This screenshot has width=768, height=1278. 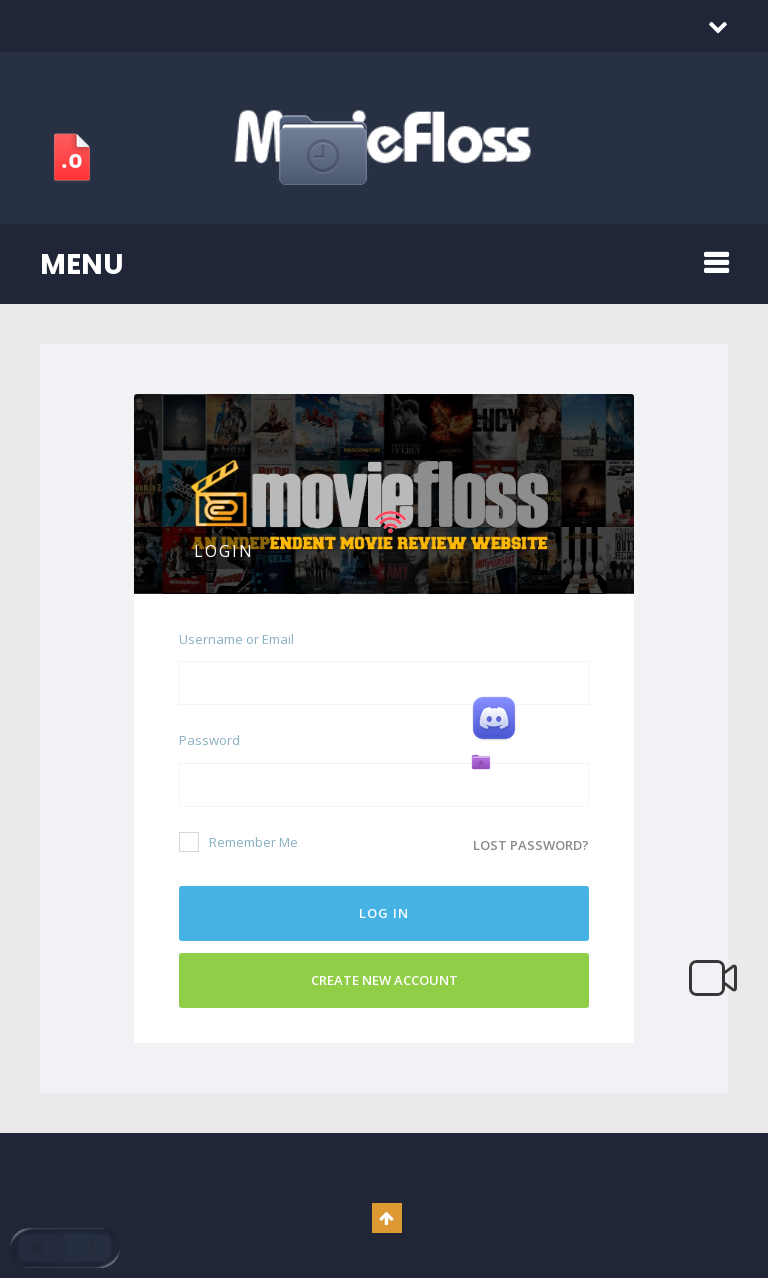 I want to click on open your bookmarked or favorite files folder, so click(x=481, y=762).